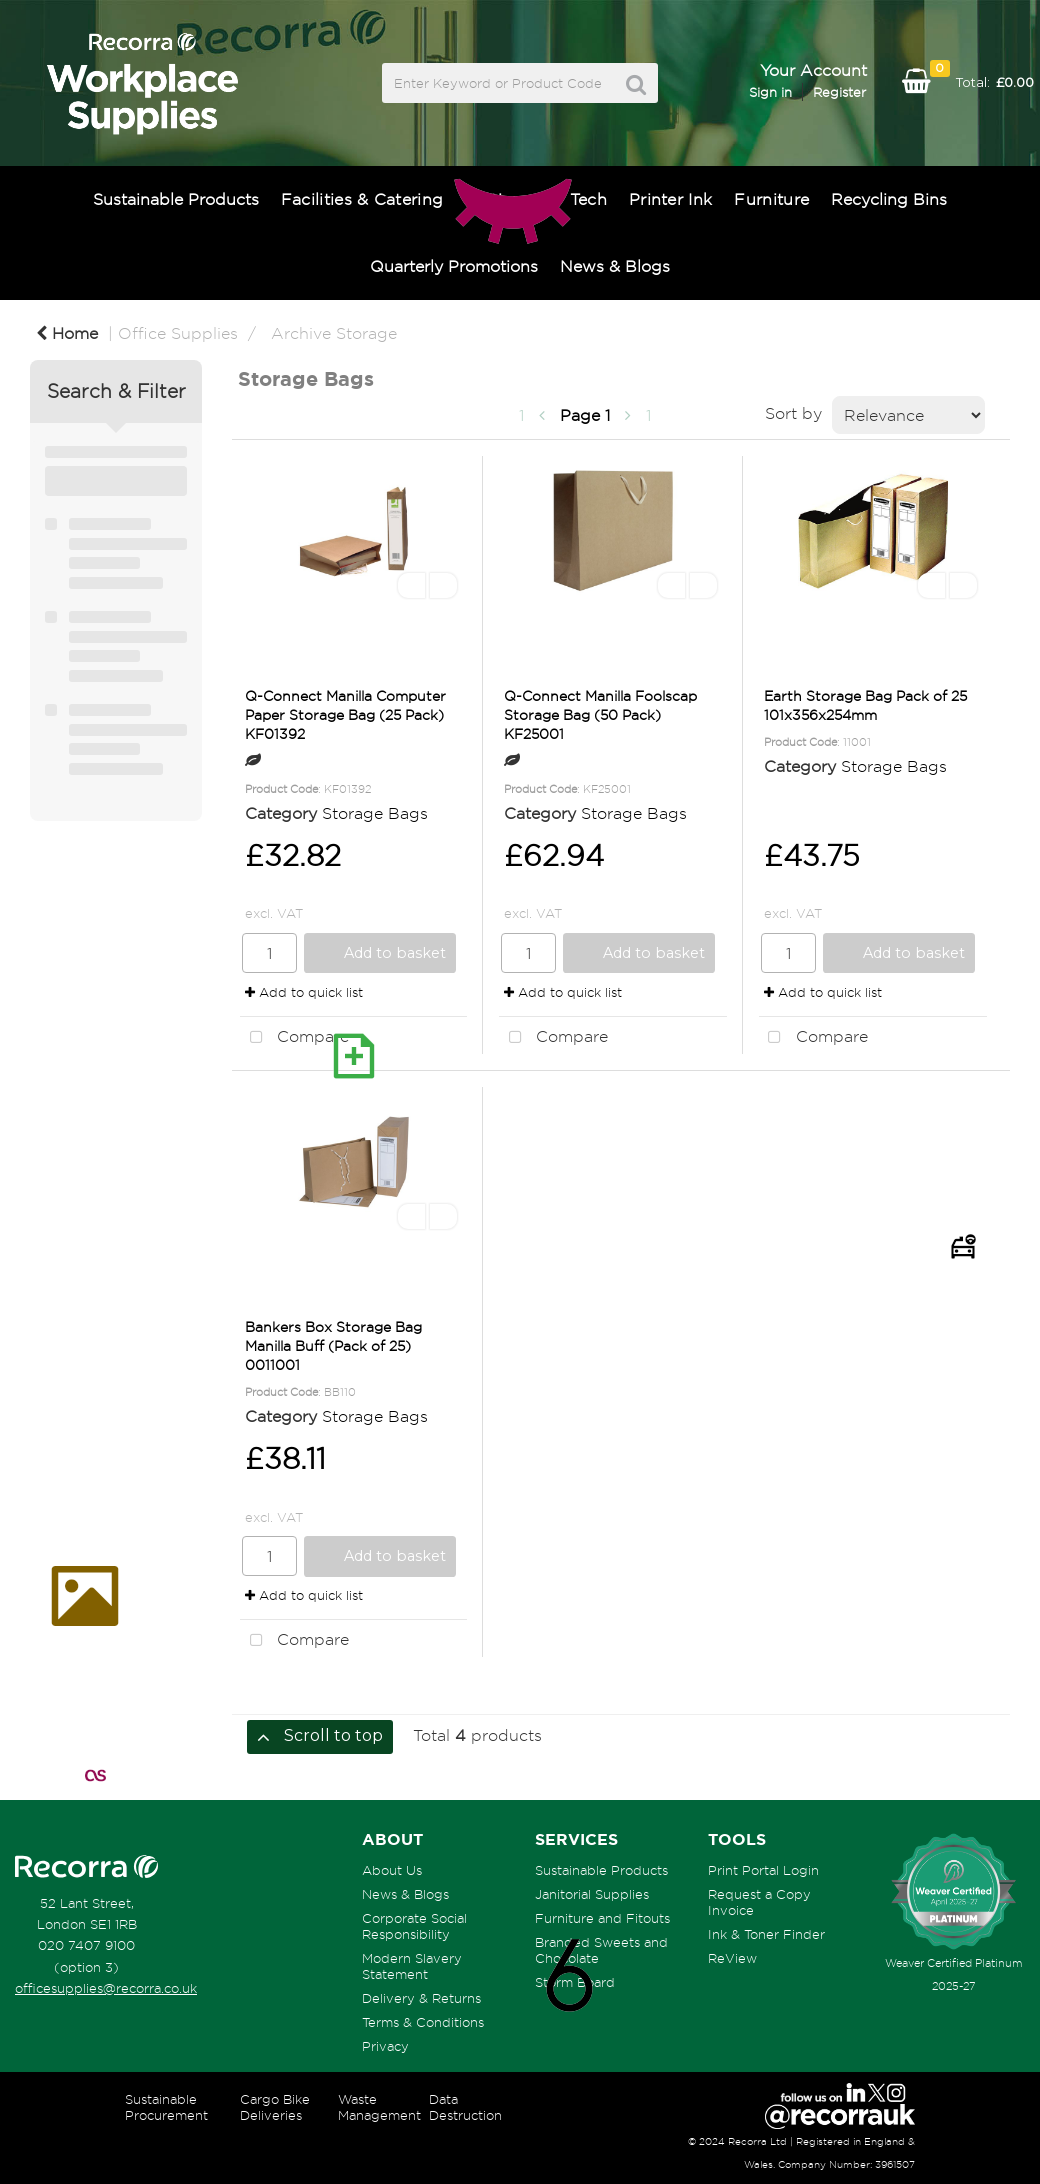 The width and height of the screenshot is (1040, 2184). Describe the element at coordinates (95, 1775) in the screenshot. I see `open Last.fm app` at that location.